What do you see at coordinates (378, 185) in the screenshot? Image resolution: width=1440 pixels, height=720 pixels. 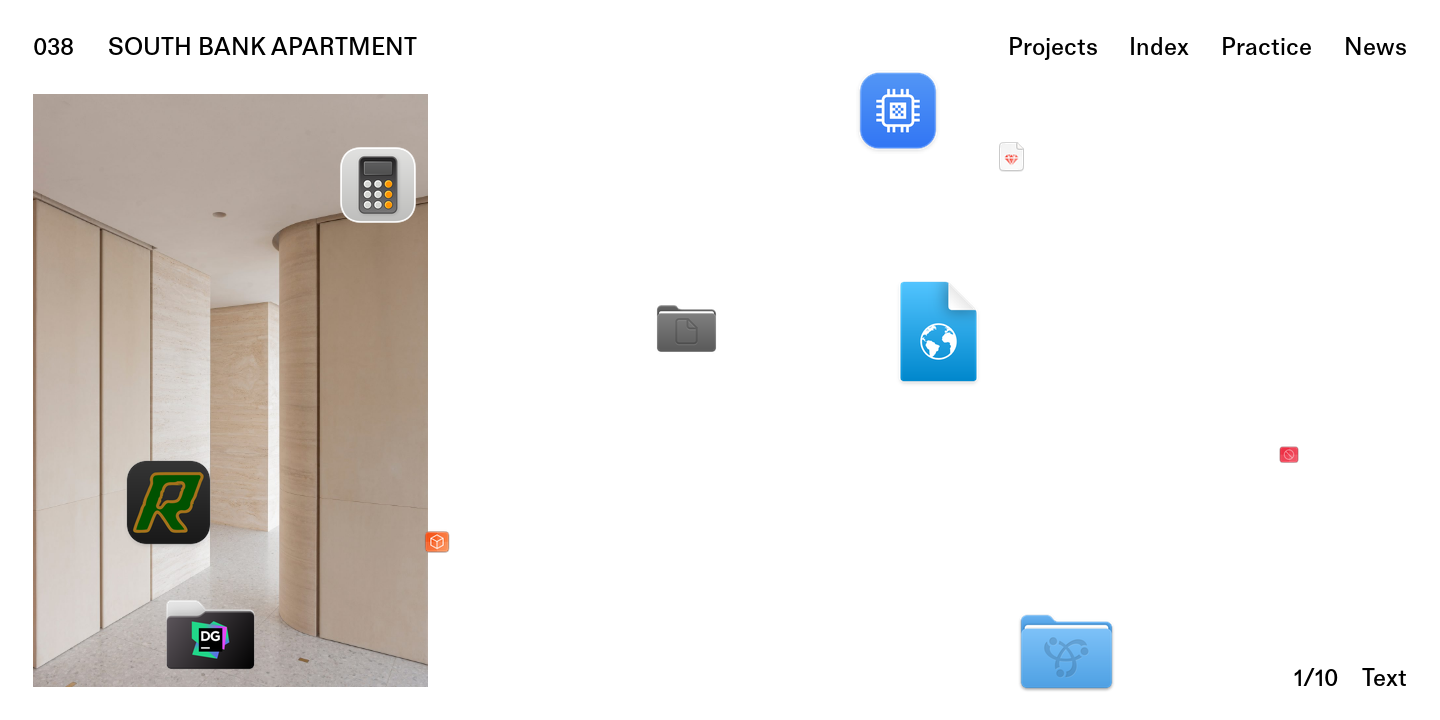 I see `open the calculator app` at bounding box center [378, 185].